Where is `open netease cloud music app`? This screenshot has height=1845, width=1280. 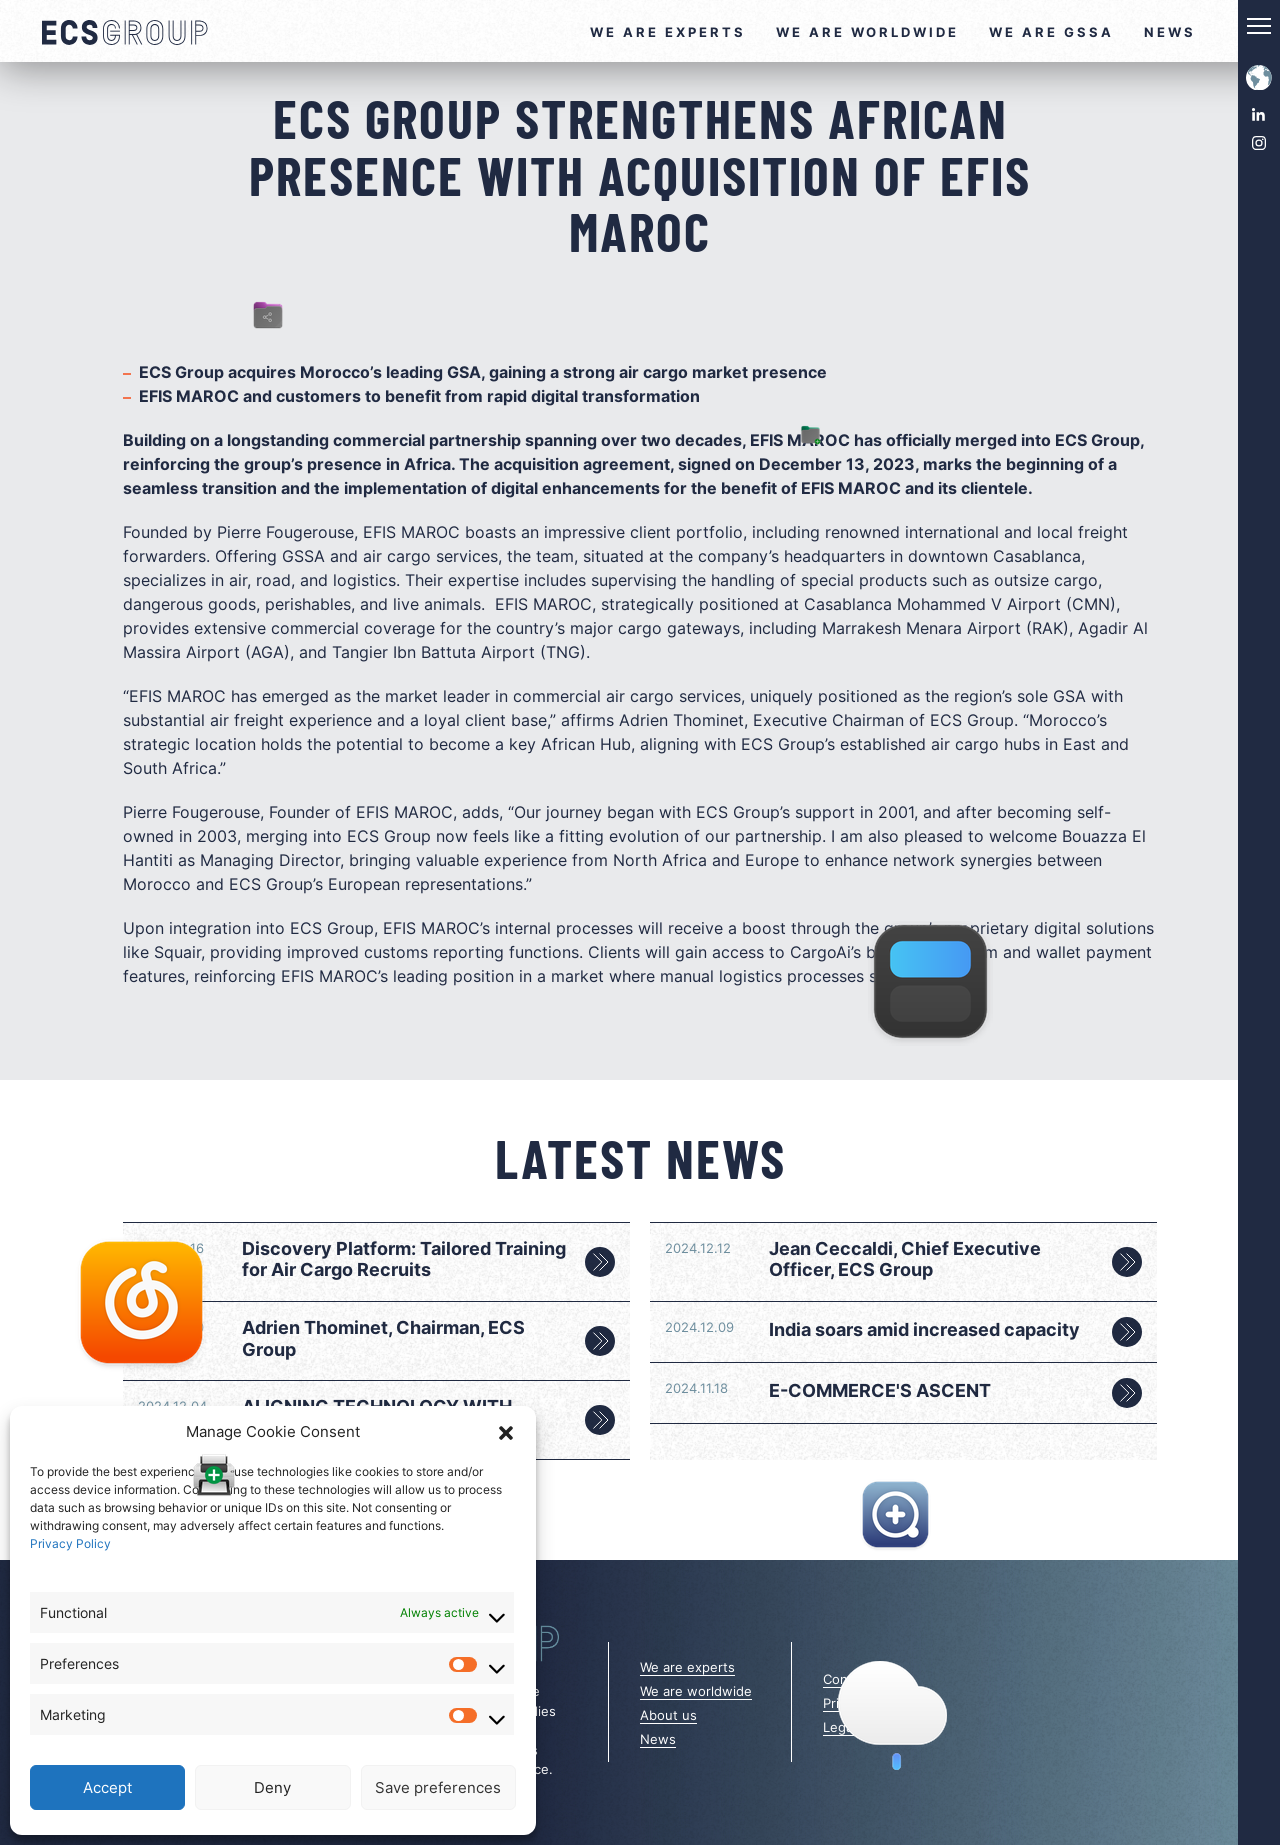 open netease cloud music app is located at coordinates (141, 1302).